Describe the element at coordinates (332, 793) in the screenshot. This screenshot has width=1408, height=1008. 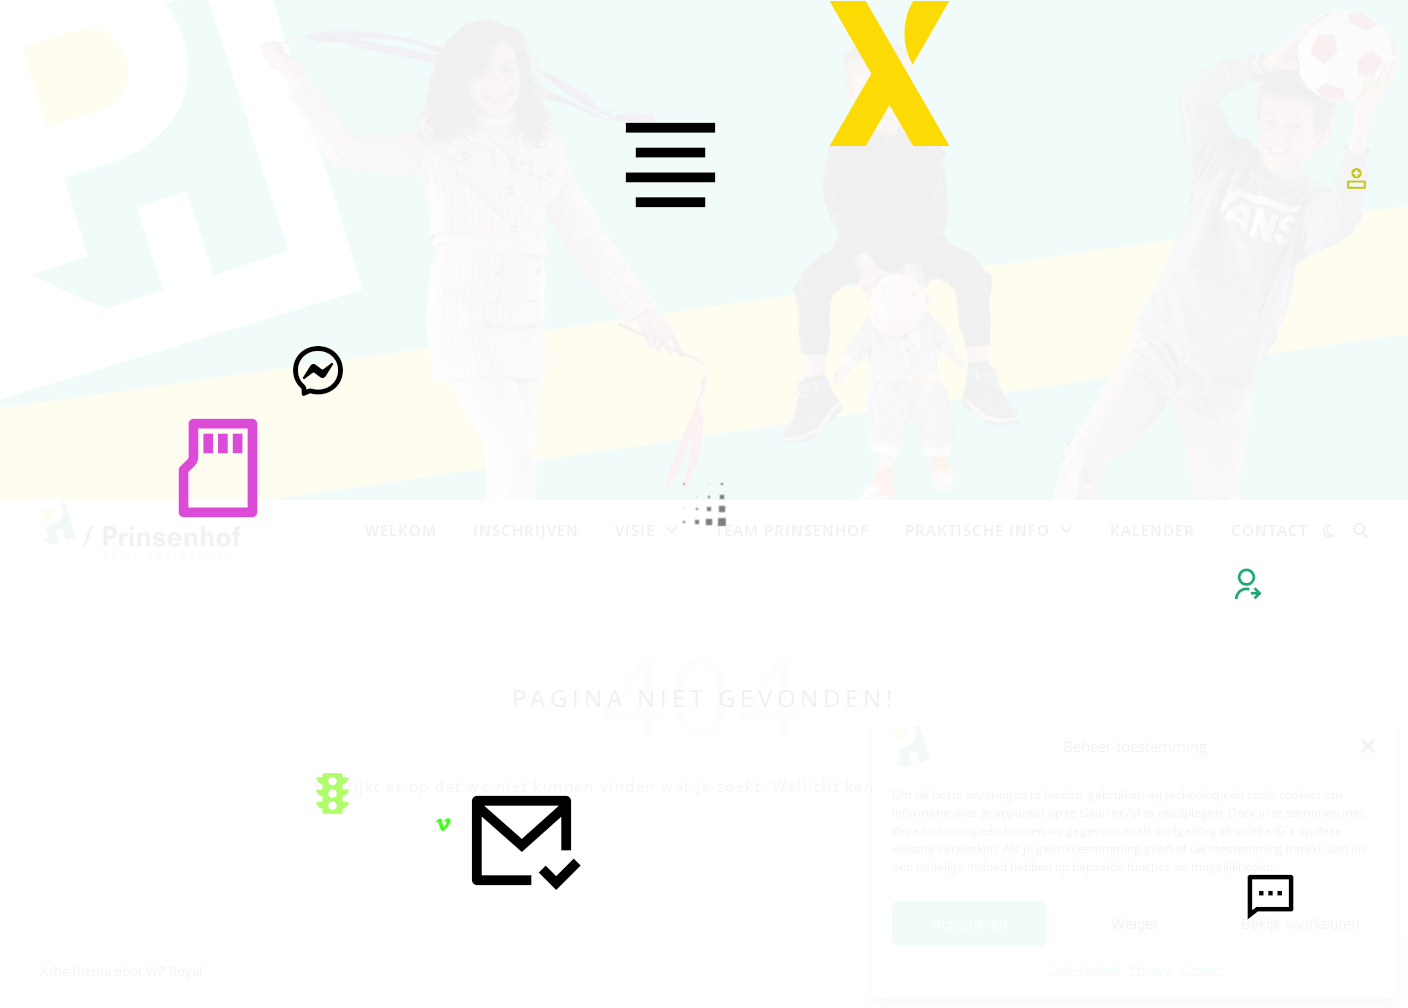
I see `view traffic conditions` at that location.